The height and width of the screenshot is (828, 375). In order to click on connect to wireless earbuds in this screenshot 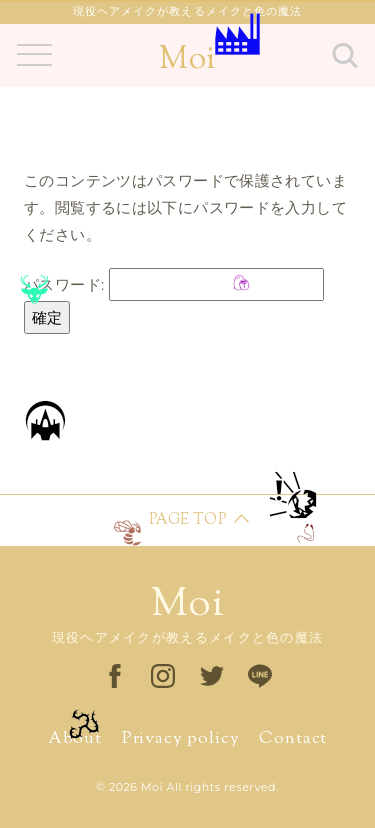, I will do `click(306, 533)`.